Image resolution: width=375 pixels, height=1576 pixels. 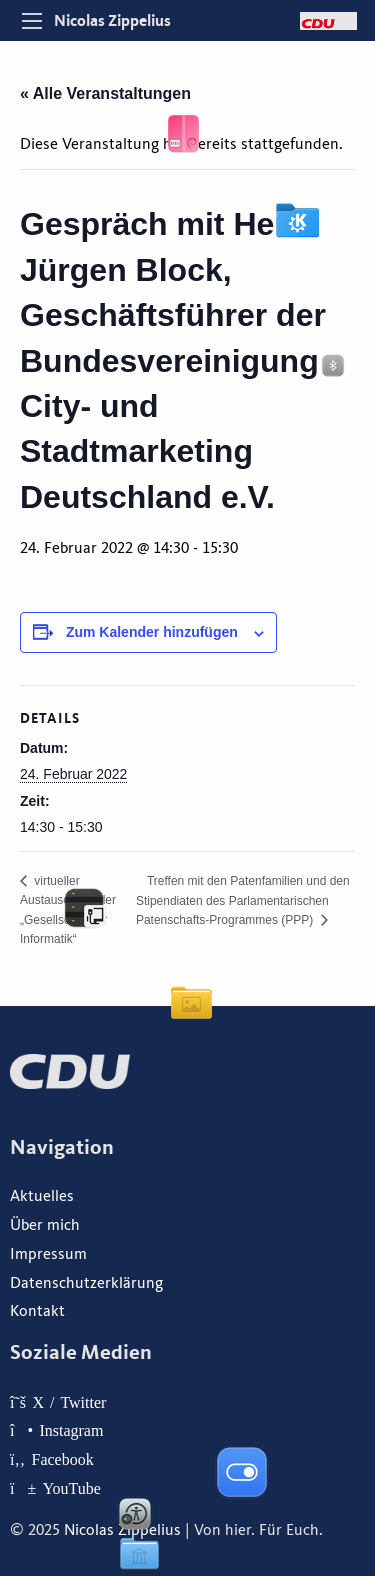 What do you see at coordinates (135, 1514) in the screenshot?
I see `open voiceover accessibility settings` at bounding box center [135, 1514].